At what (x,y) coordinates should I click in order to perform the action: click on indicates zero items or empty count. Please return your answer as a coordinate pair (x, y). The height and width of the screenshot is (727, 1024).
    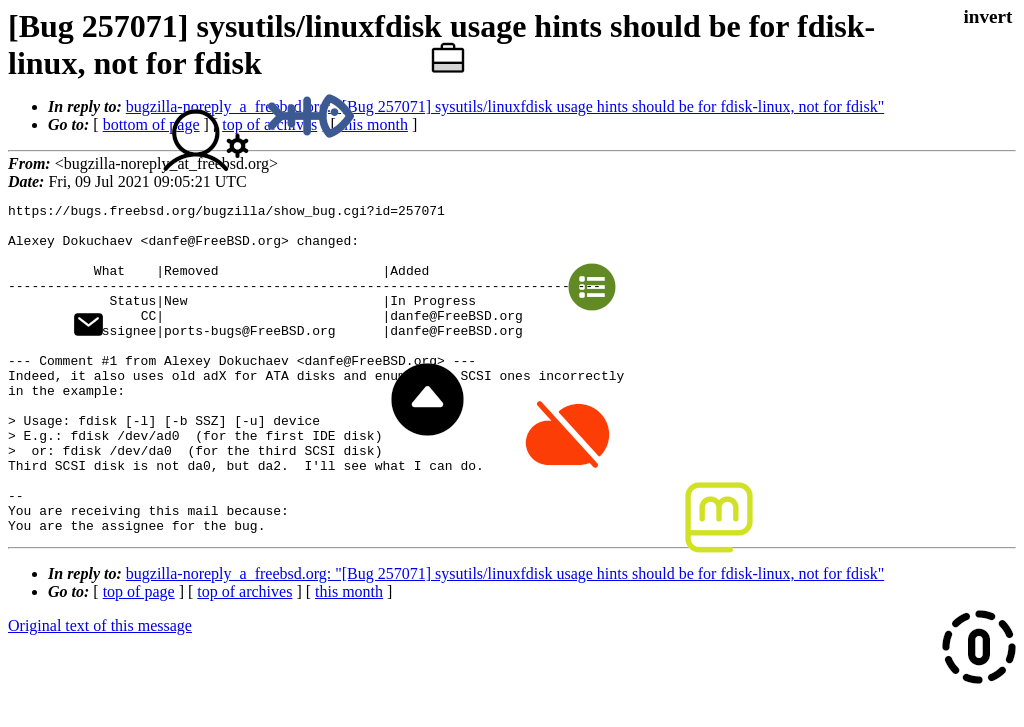
    Looking at the image, I should click on (979, 647).